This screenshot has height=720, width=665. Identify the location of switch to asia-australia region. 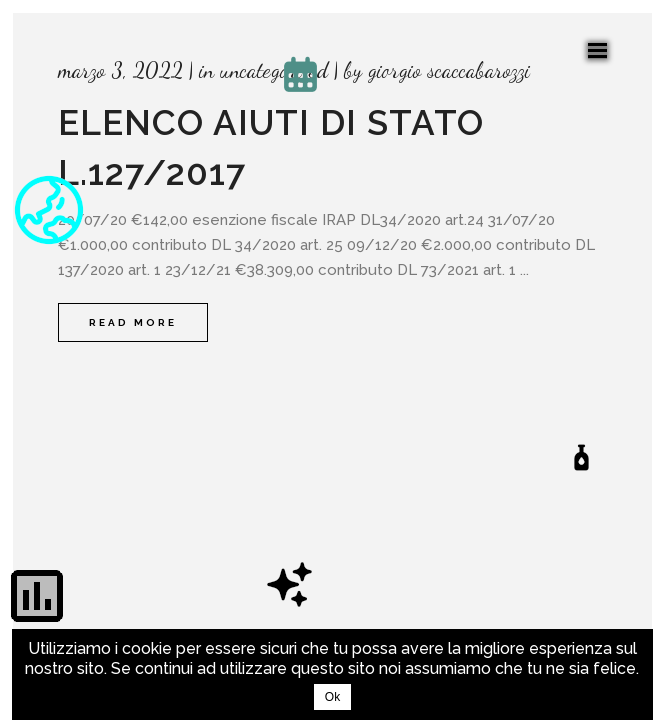
(49, 210).